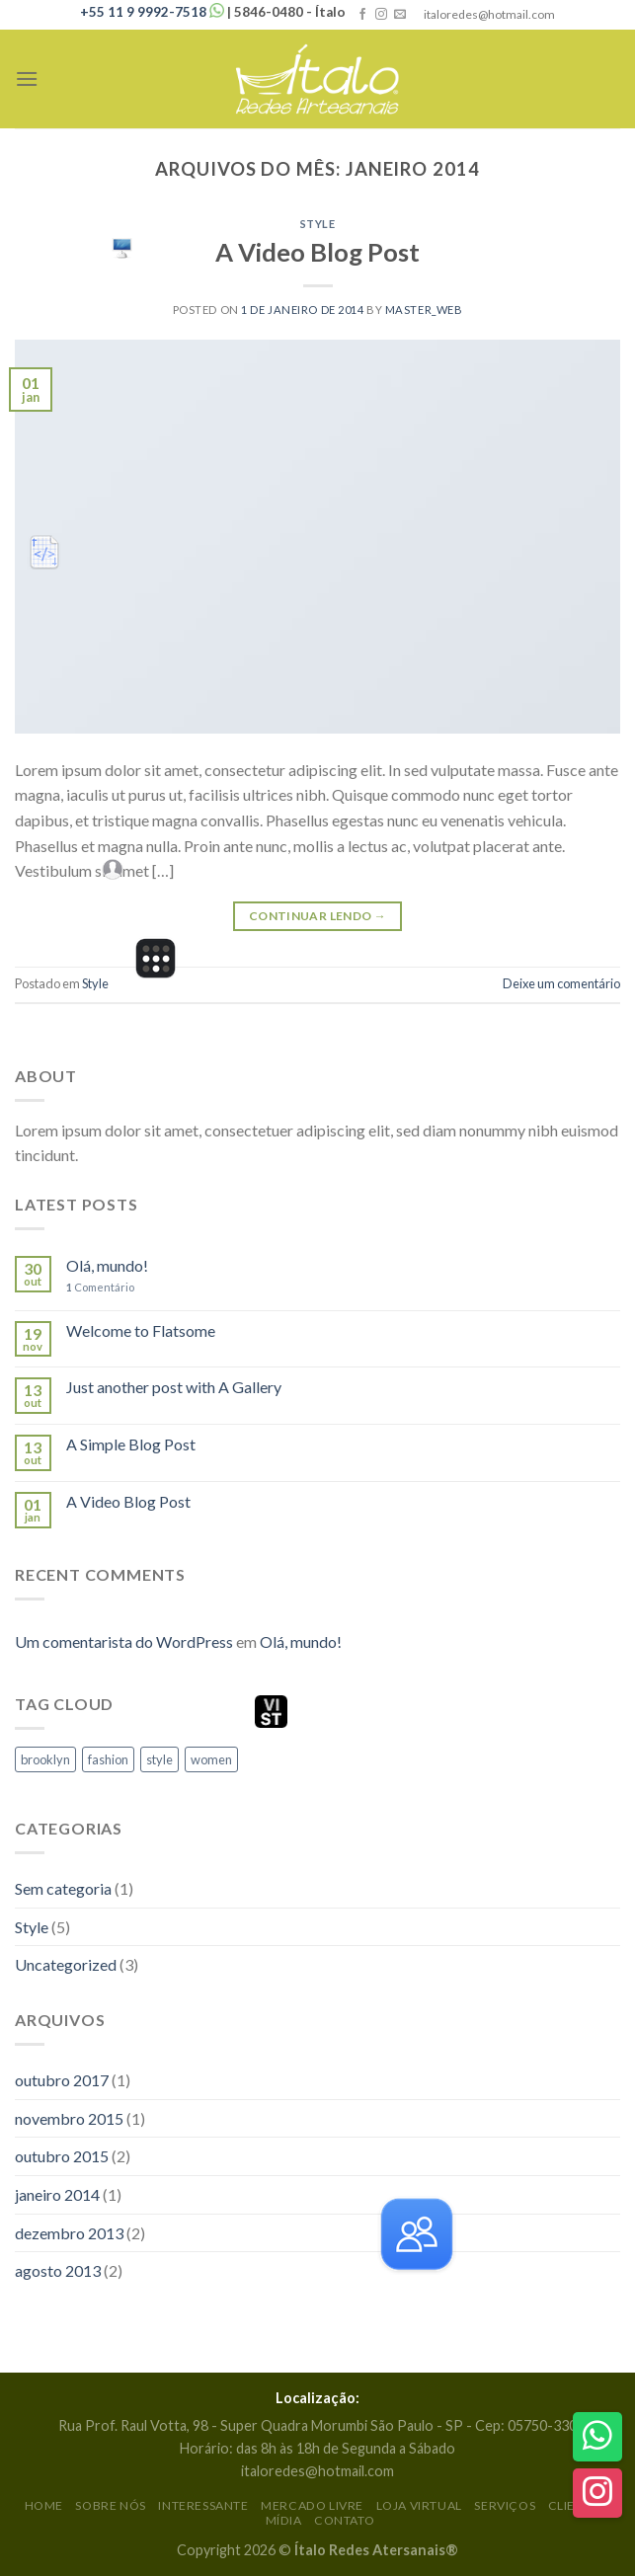 The height and width of the screenshot is (2576, 635). What do you see at coordinates (271, 1711) in the screenshot?
I see `vietnamese input method - simple telex keyboard` at bounding box center [271, 1711].